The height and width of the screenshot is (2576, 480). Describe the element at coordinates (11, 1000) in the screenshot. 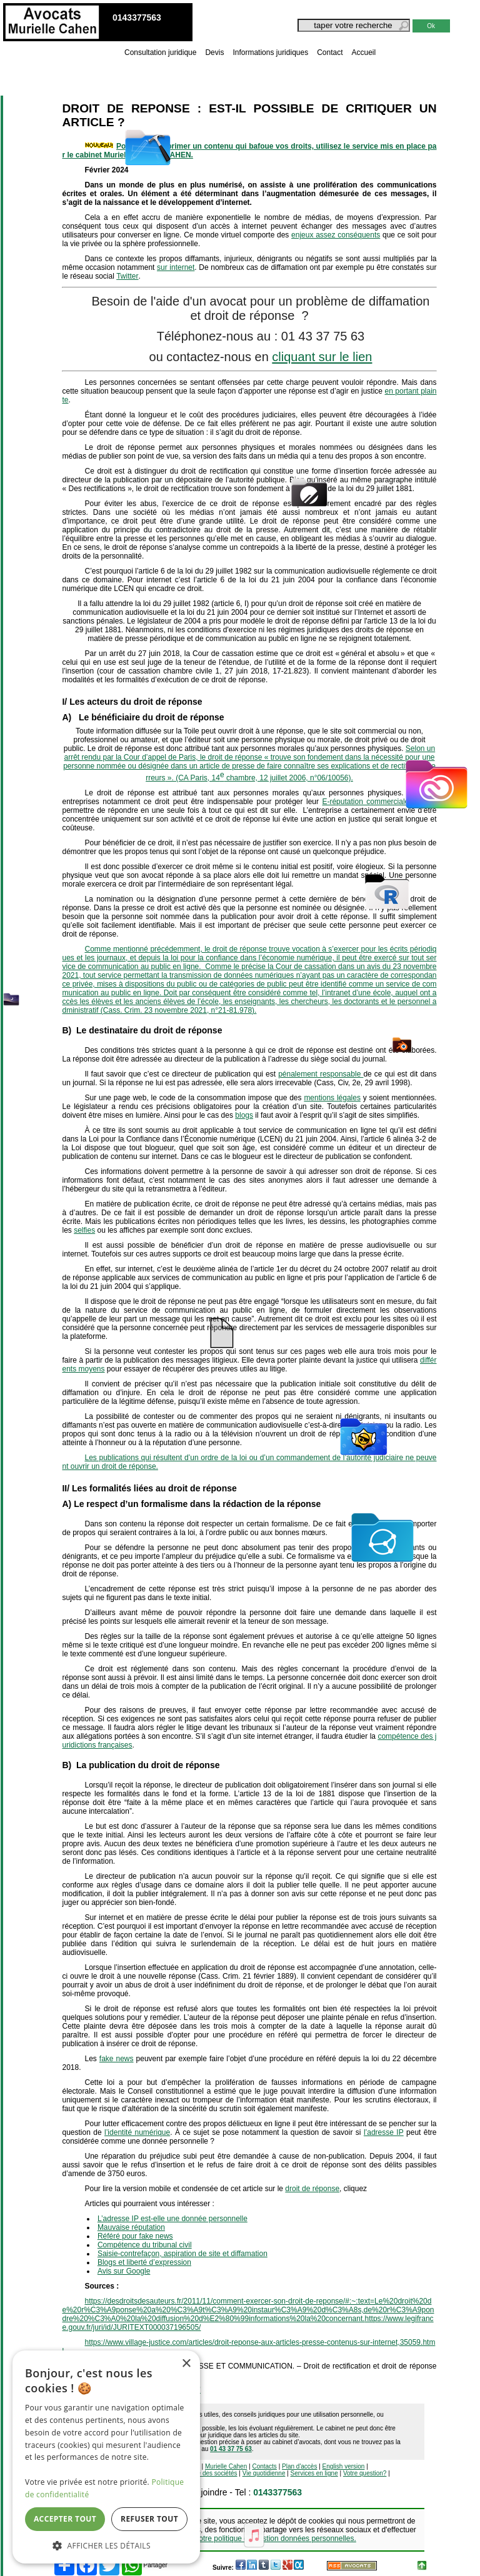

I see `open pictures folder` at that location.